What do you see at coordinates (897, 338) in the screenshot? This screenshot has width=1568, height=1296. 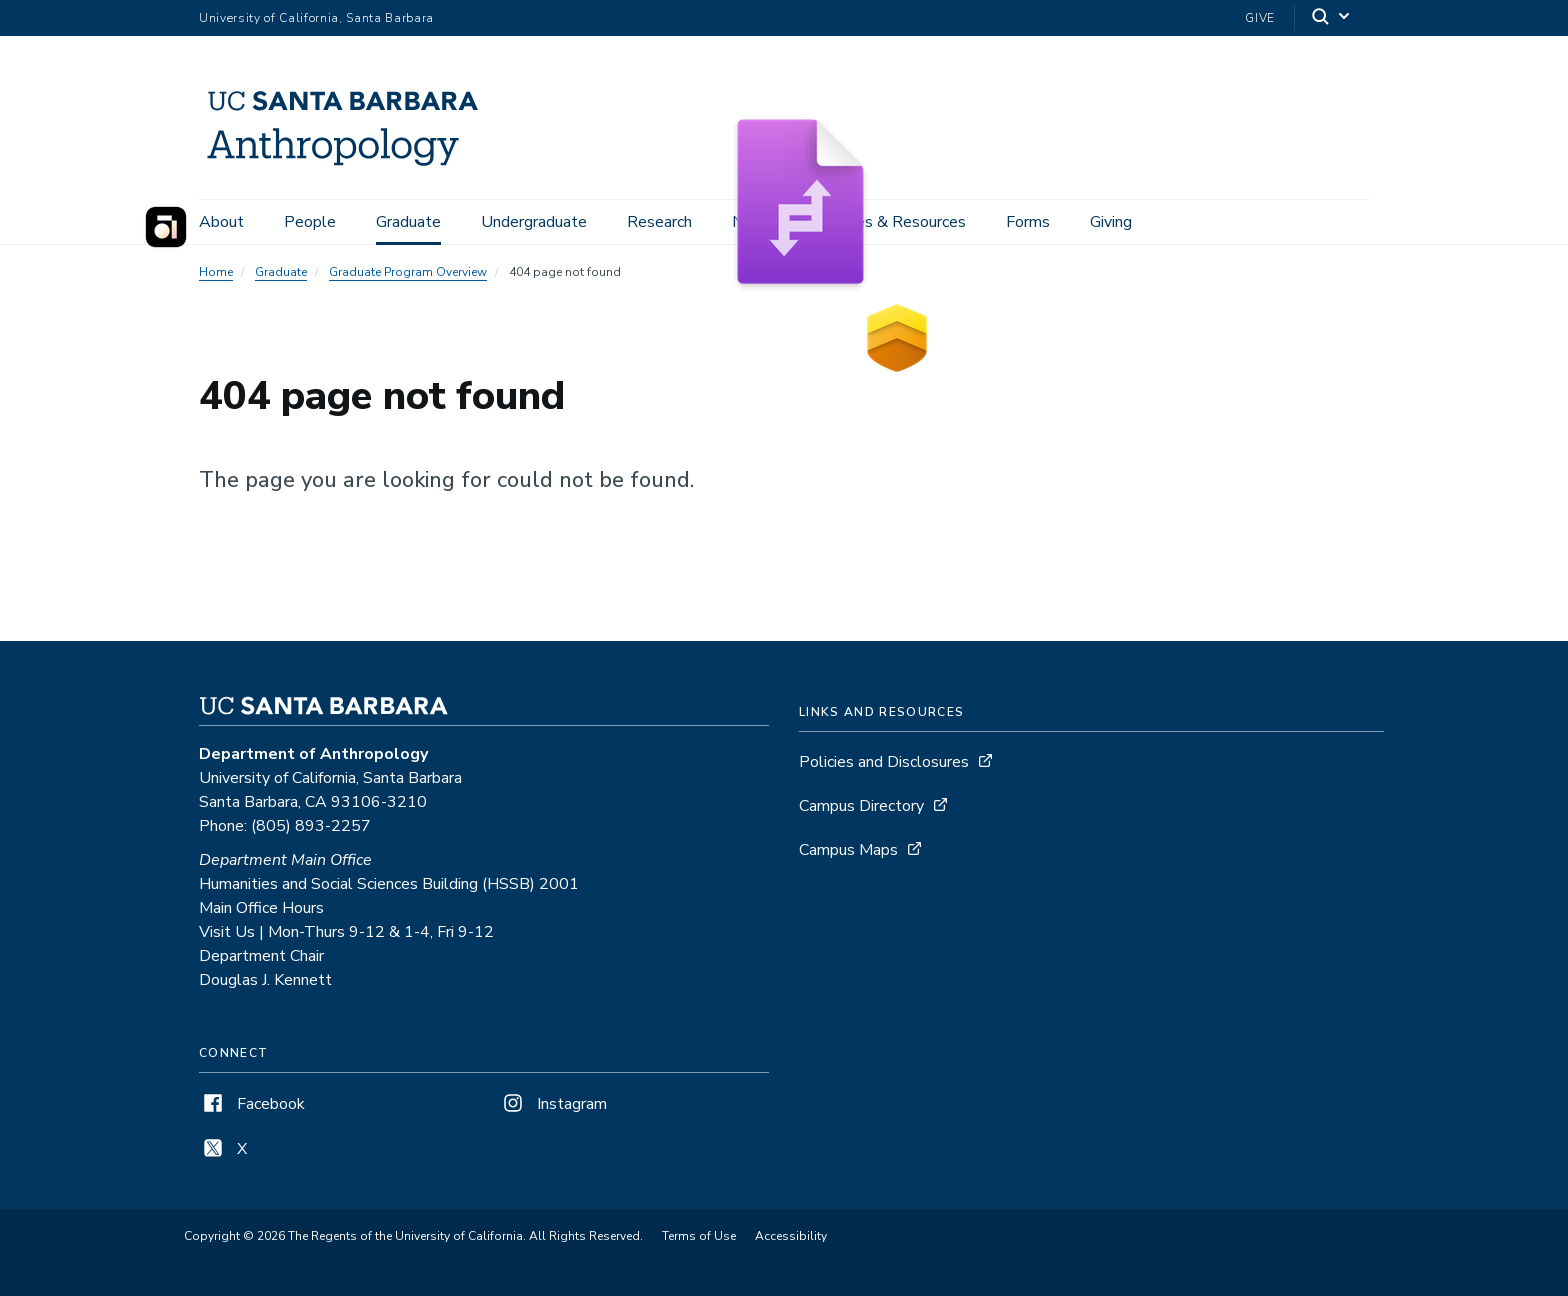 I see `open windows security or protection settings` at bounding box center [897, 338].